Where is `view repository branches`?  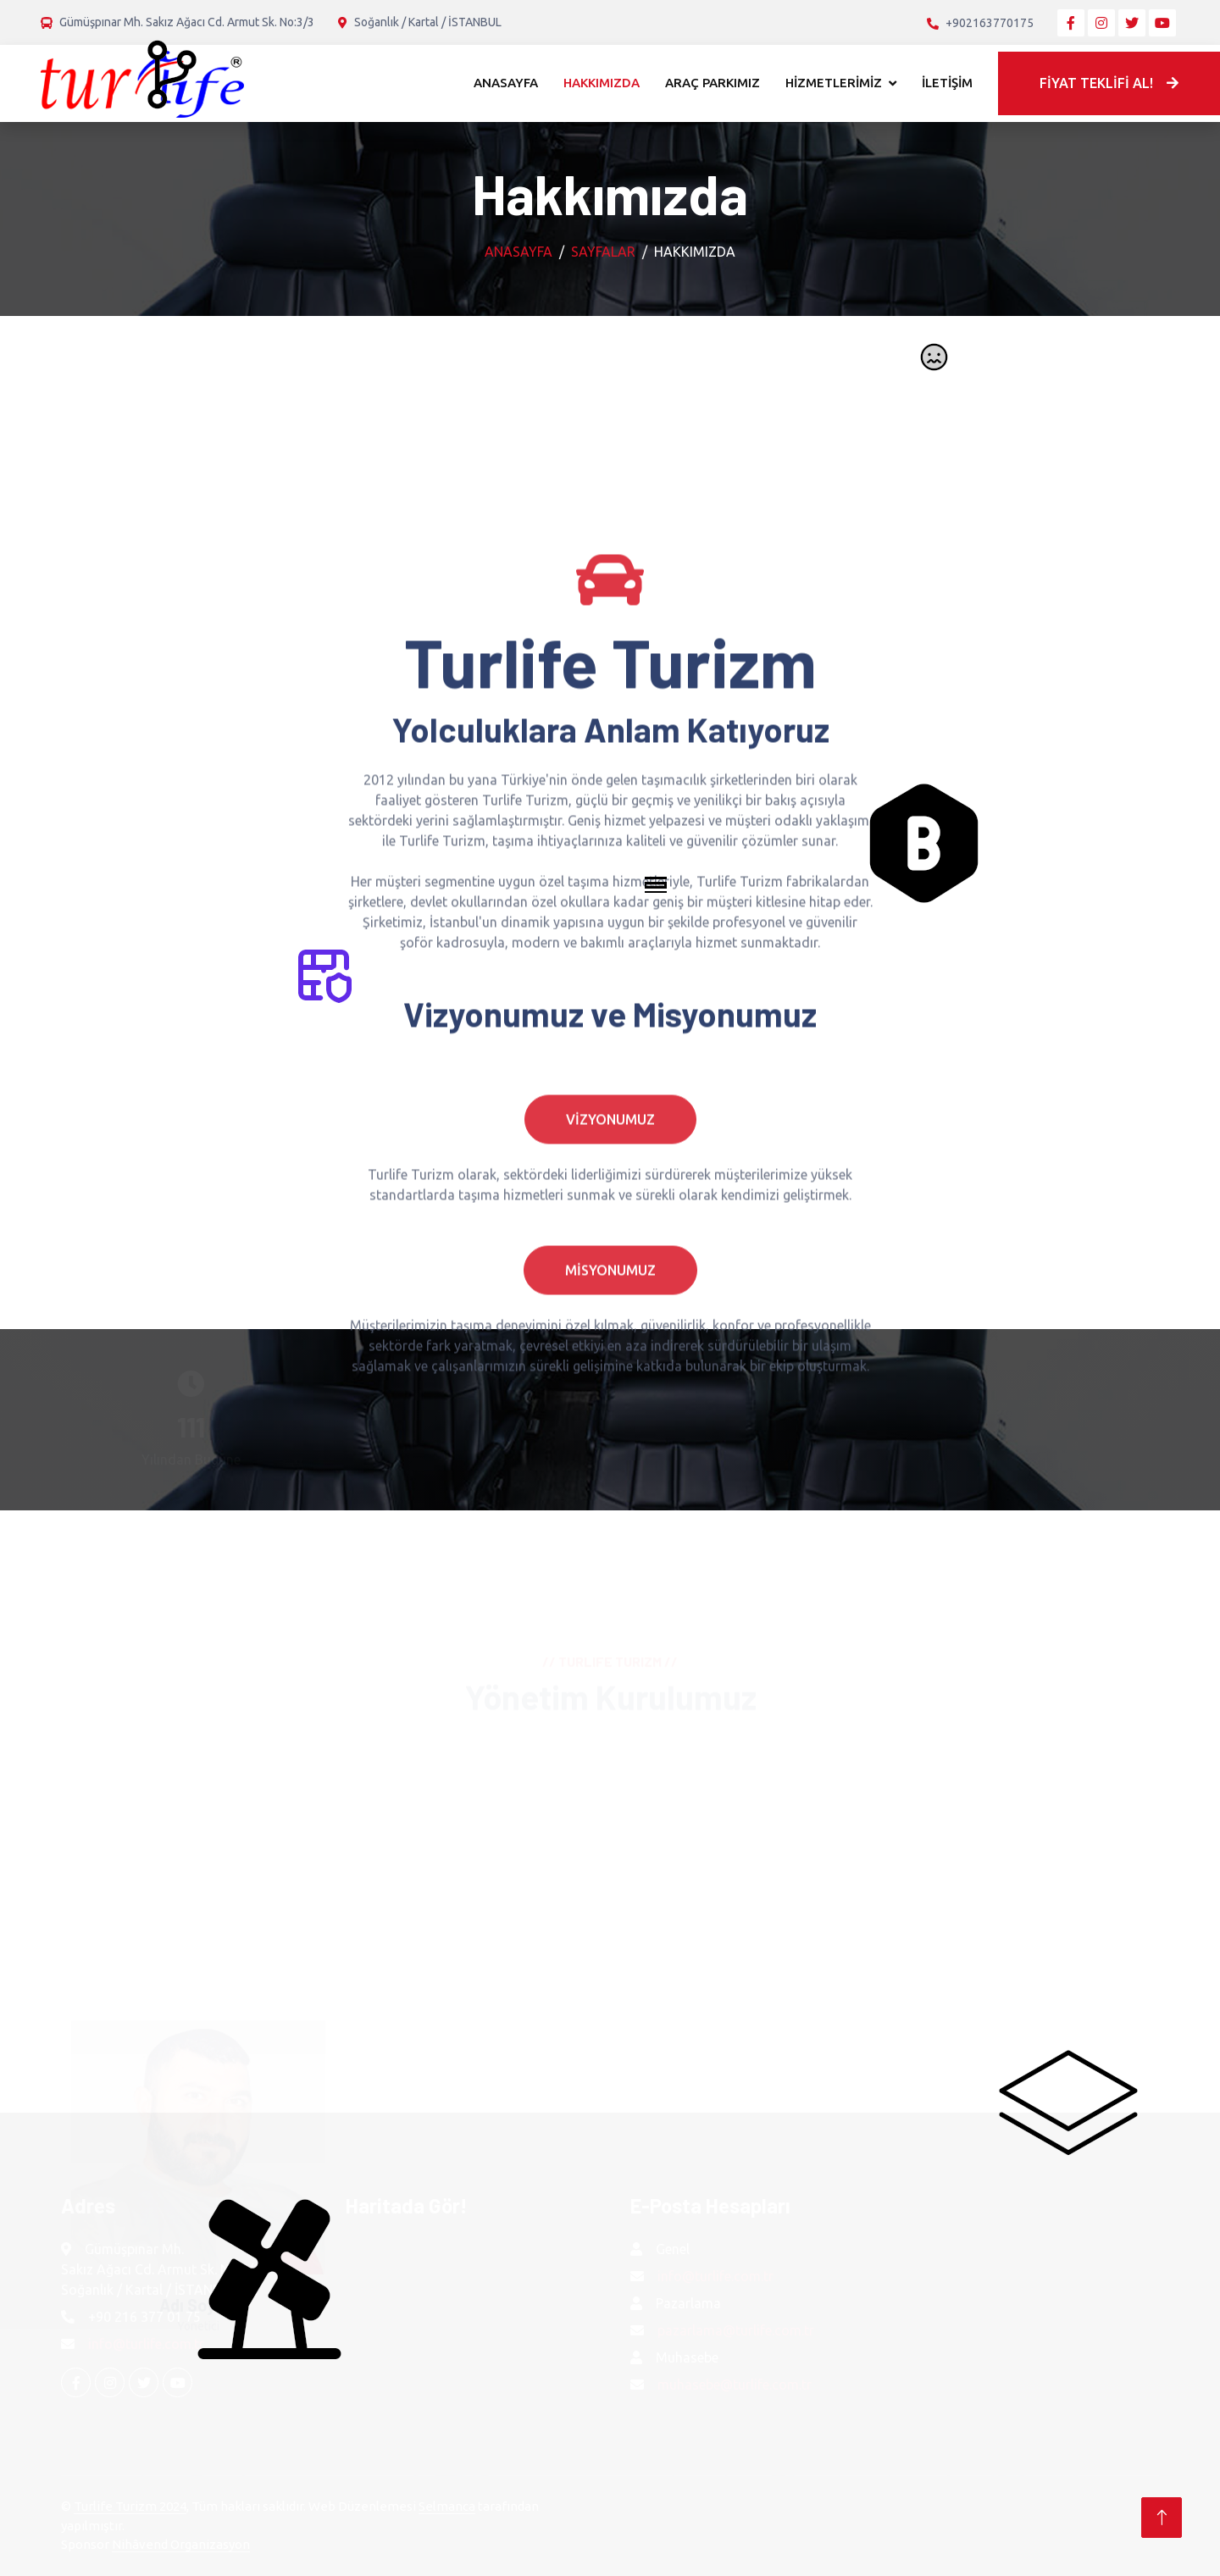 view repository branches is located at coordinates (172, 75).